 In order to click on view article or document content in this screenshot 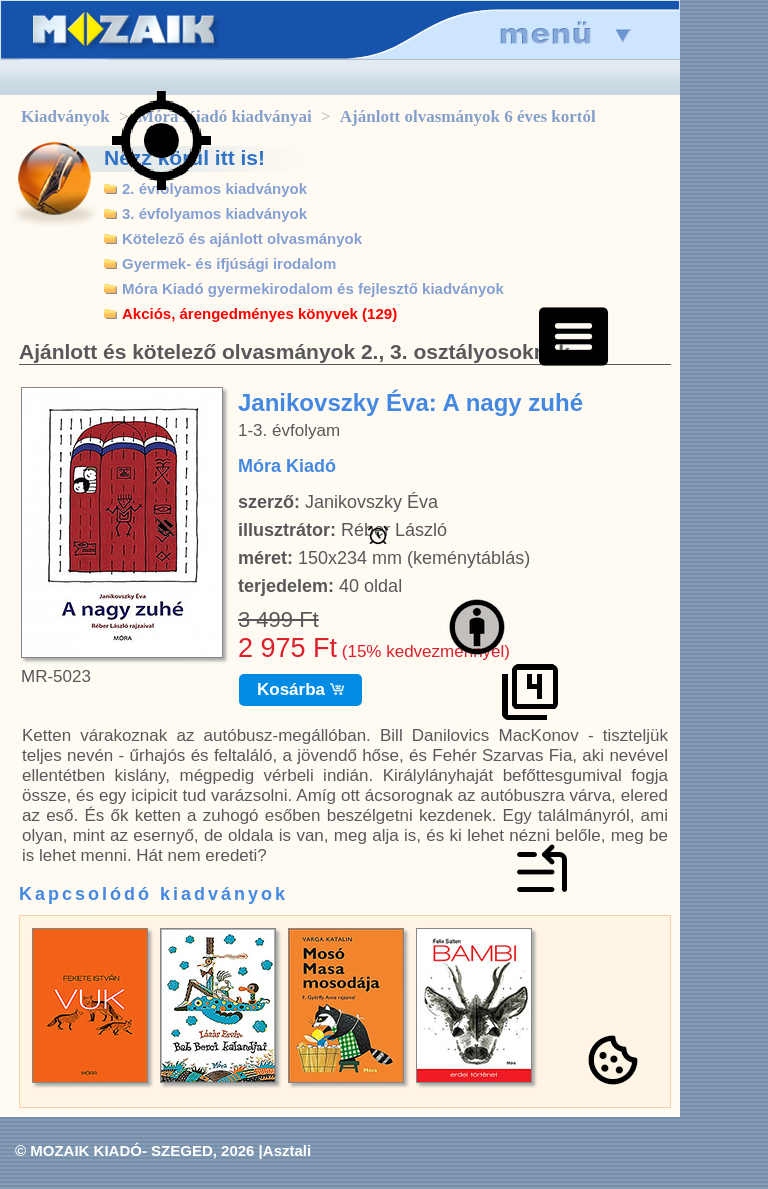, I will do `click(573, 336)`.